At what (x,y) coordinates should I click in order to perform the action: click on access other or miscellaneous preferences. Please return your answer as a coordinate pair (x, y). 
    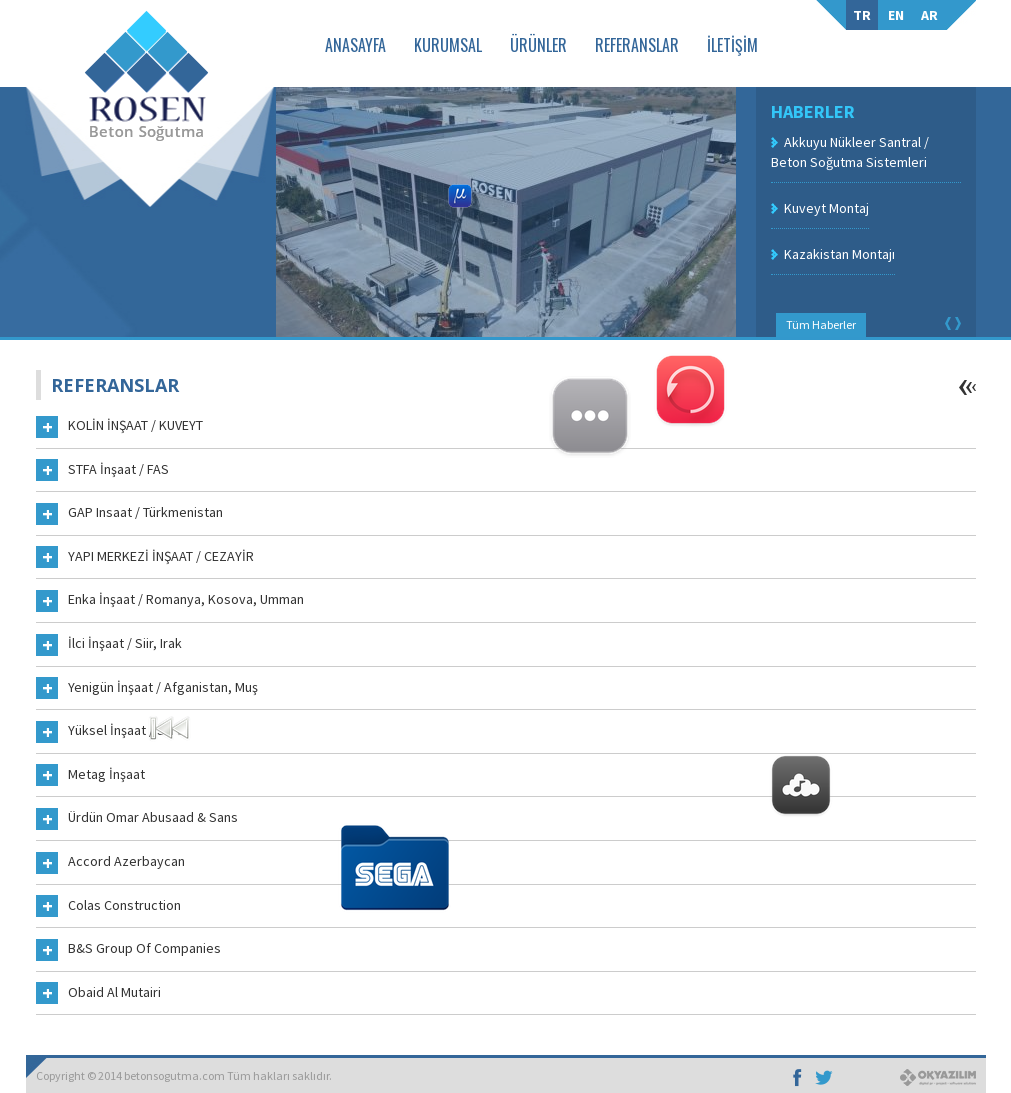
    Looking at the image, I should click on (590, 417).